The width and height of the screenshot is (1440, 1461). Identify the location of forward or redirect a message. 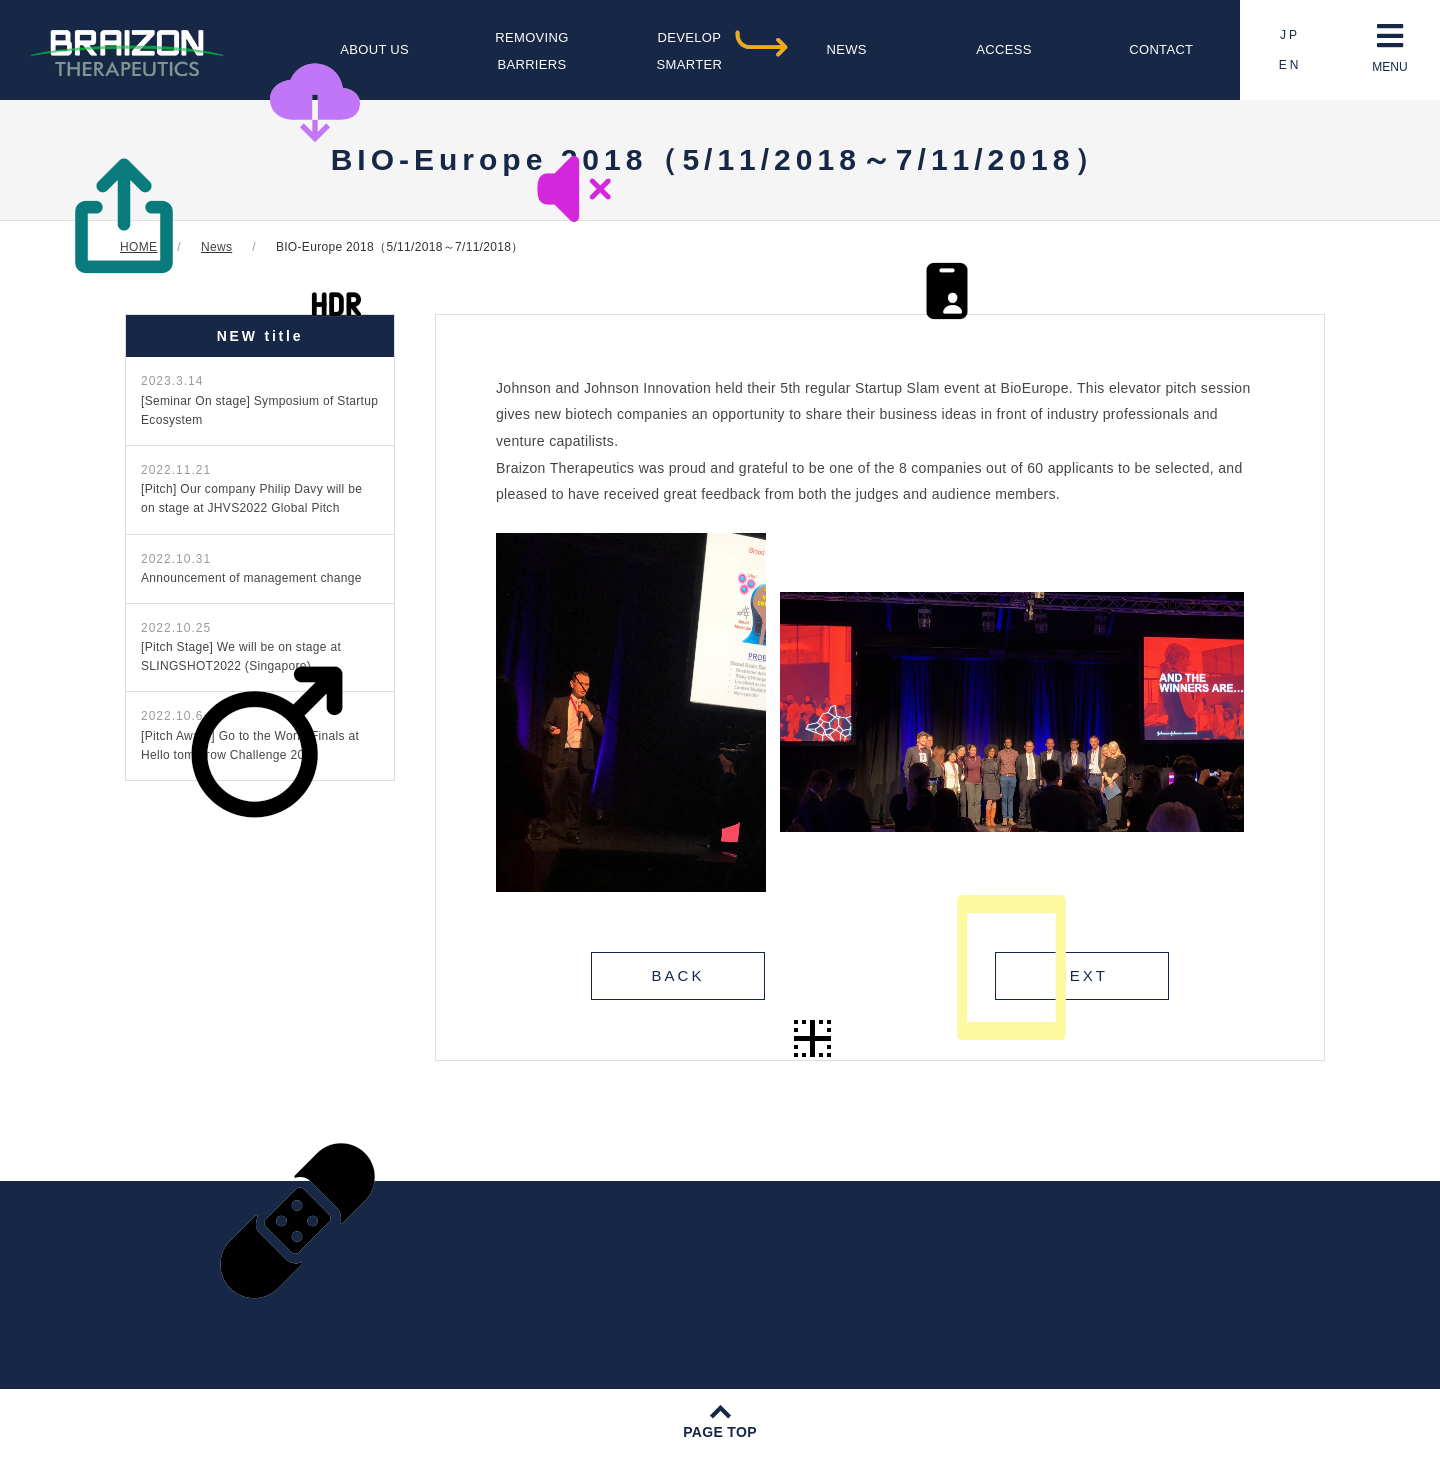
(761, 43).